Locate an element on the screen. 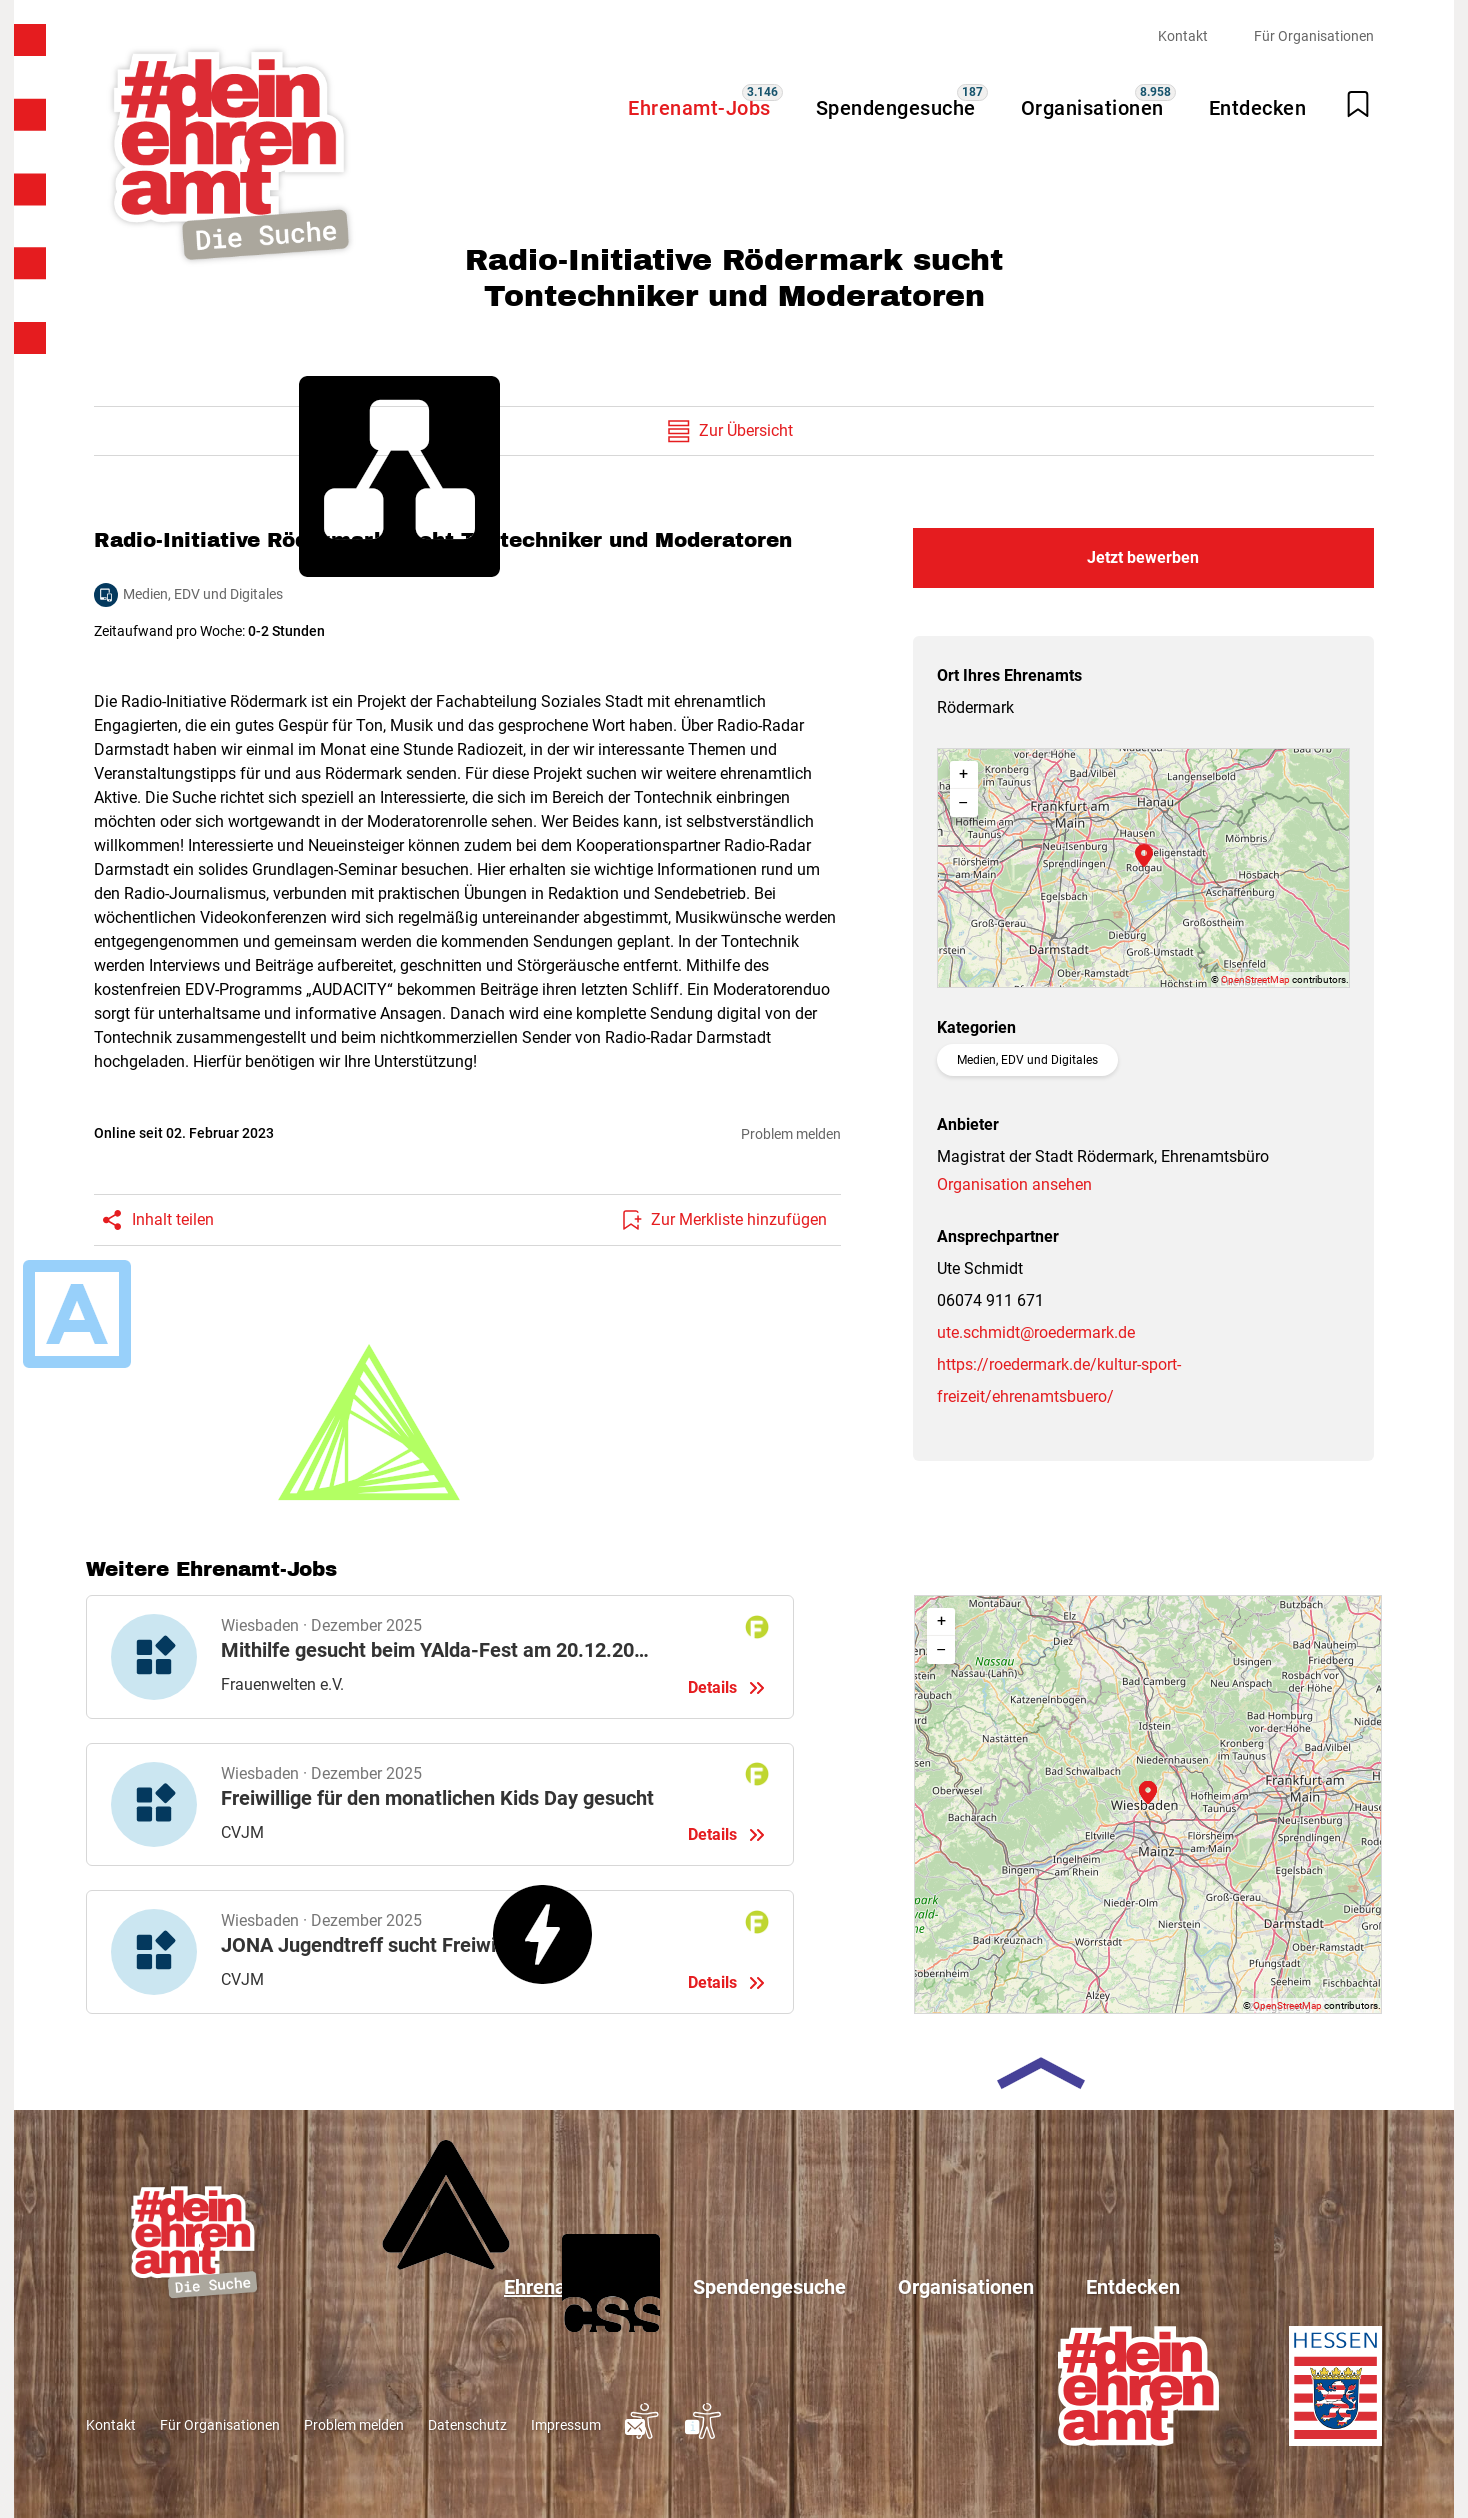 This screenshot has height=2518, width=1468. visit CSS Wizardry website or resources is located at coordinates (611, 2283).